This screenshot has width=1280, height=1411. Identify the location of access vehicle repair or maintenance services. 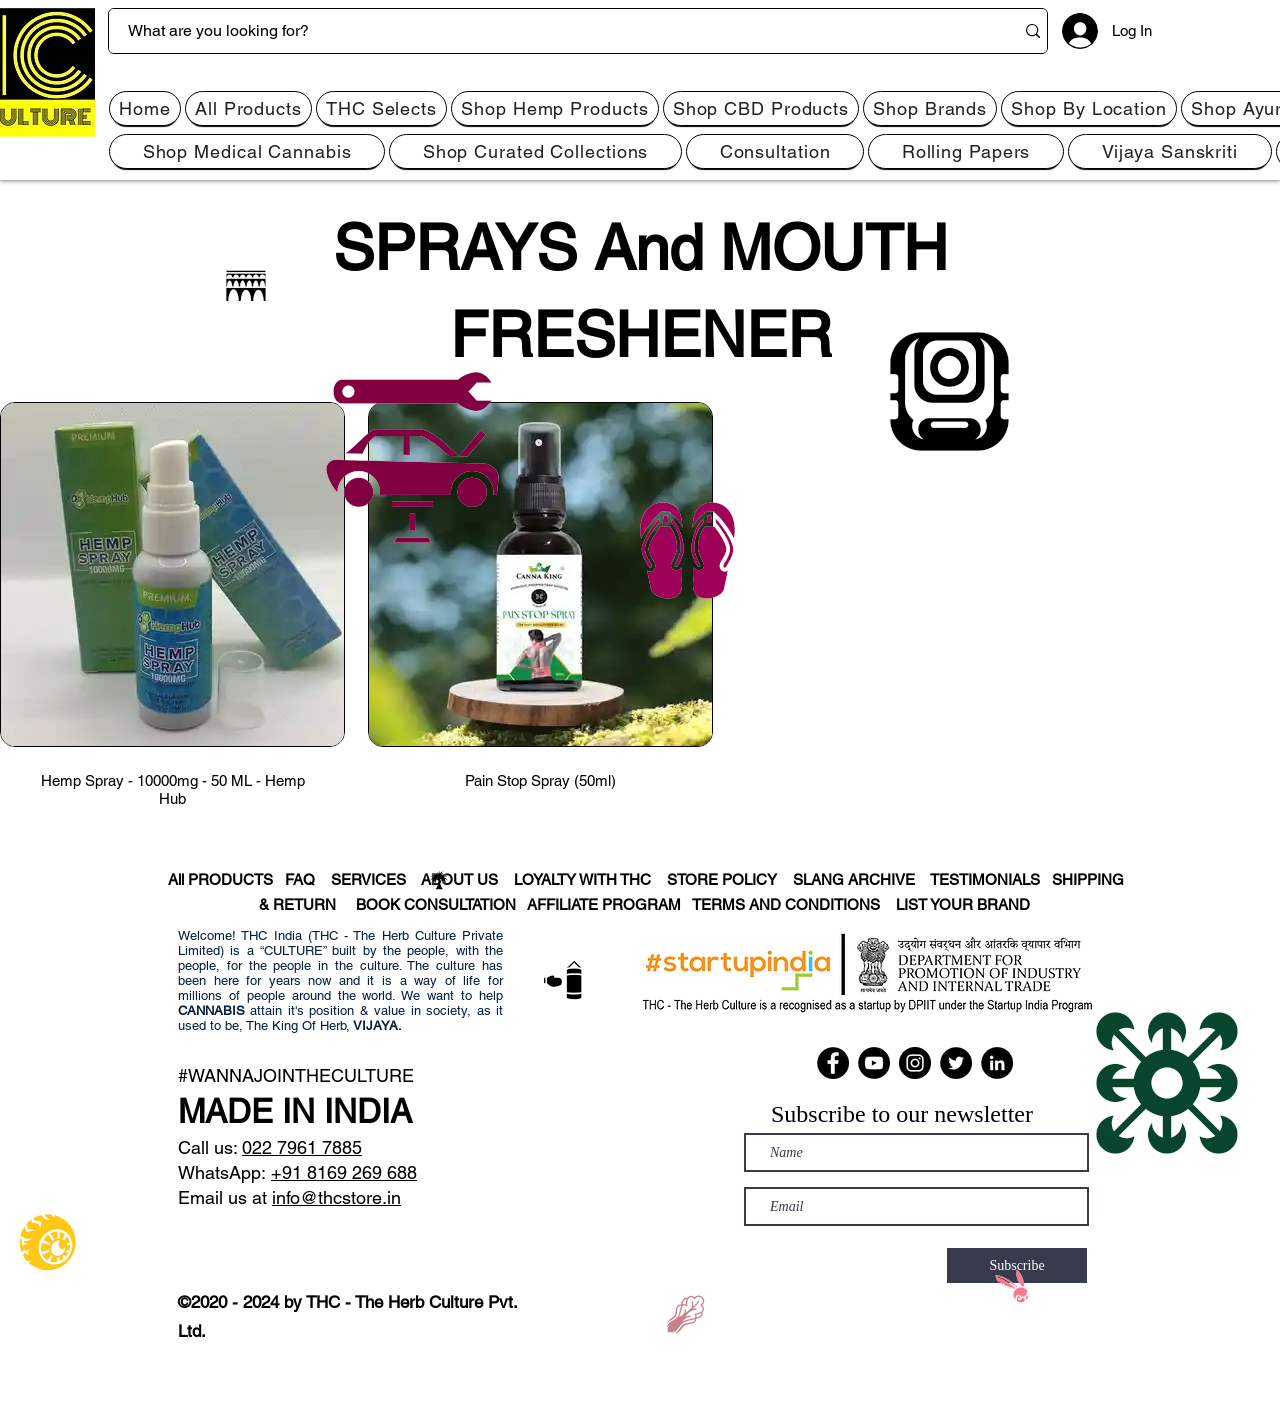
(412, 456).